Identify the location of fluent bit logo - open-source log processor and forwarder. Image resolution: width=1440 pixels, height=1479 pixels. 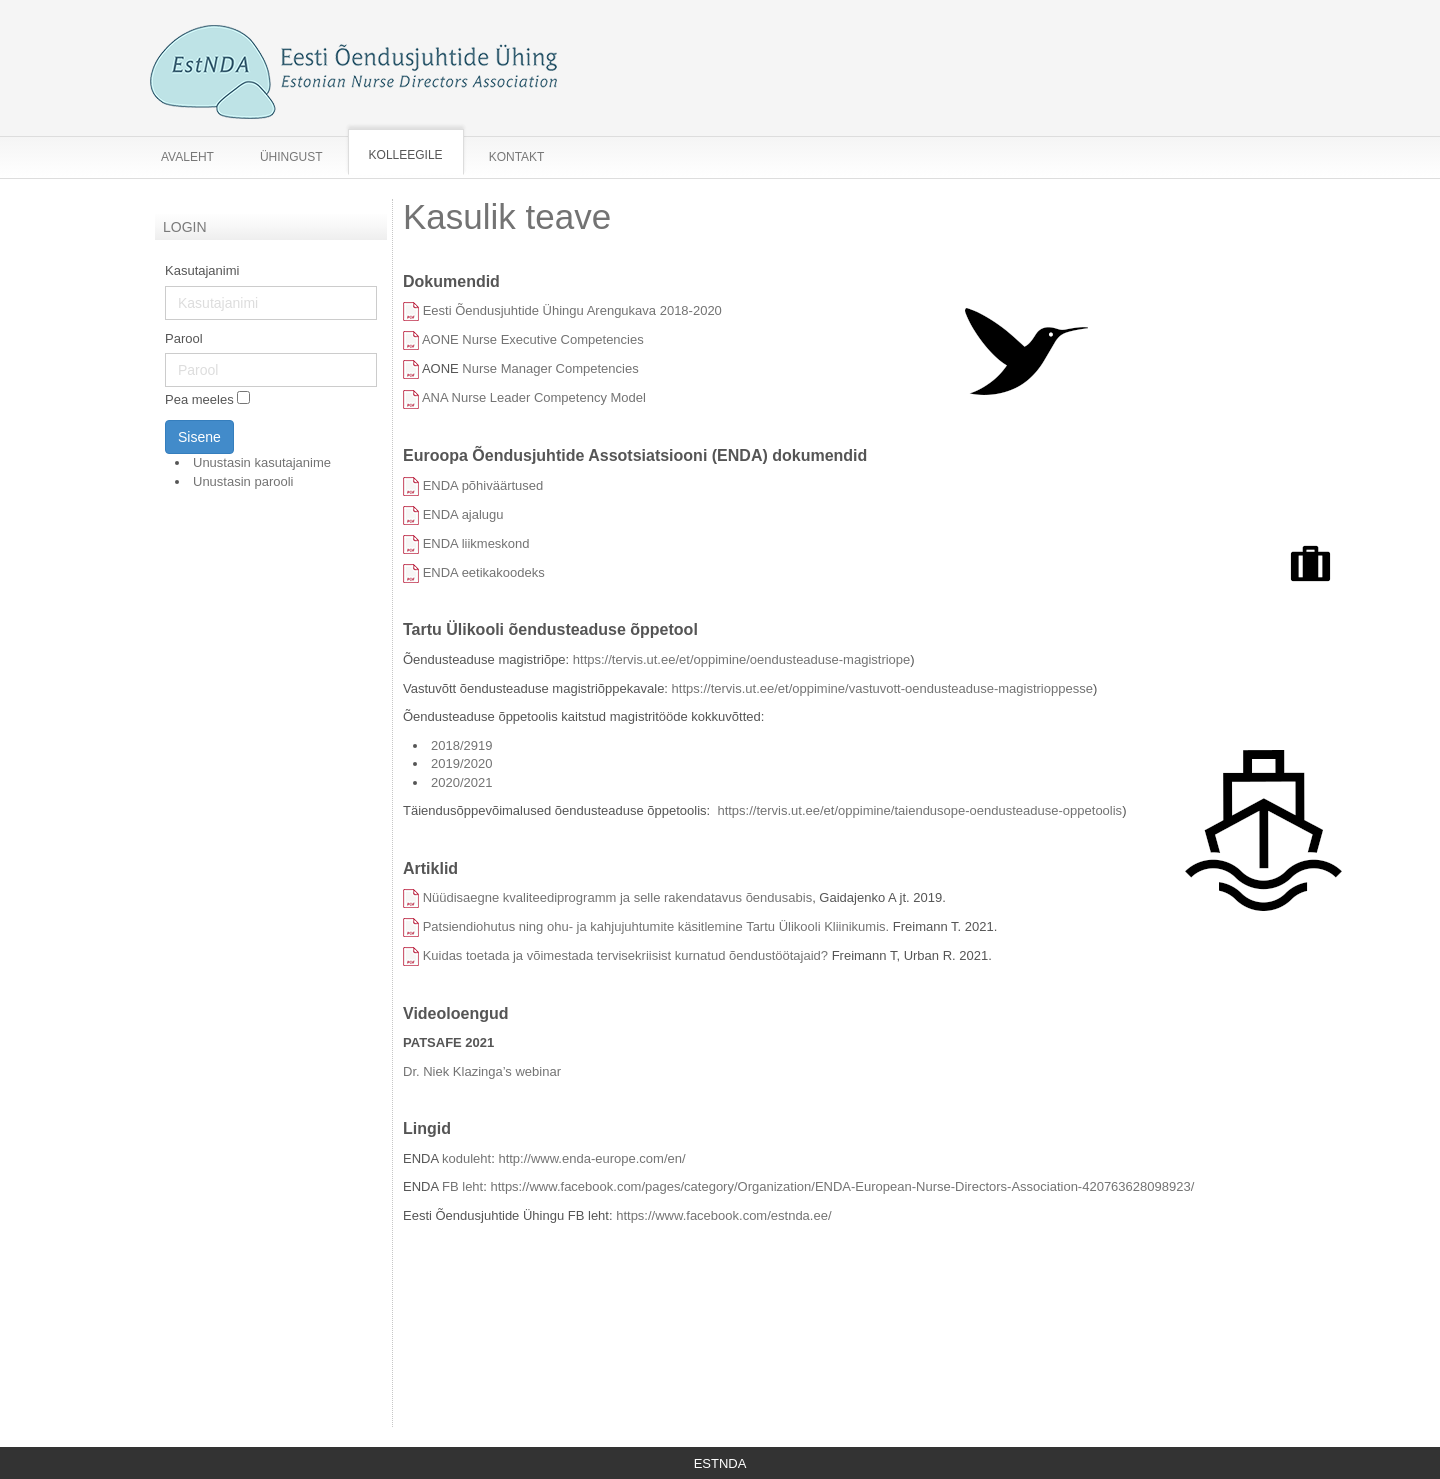
(1026, 351).